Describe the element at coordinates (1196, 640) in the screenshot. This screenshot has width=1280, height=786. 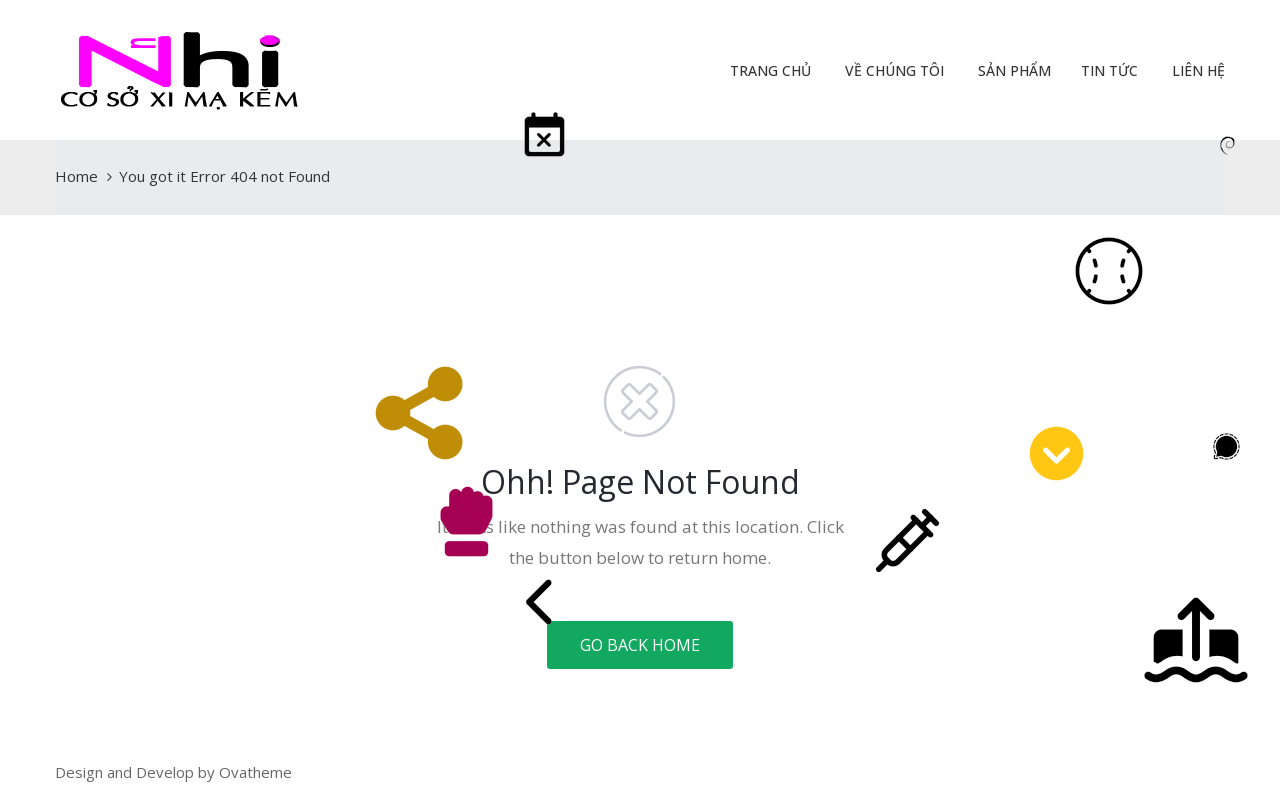
I see `indicates rising water levels or flood warning` at that location.